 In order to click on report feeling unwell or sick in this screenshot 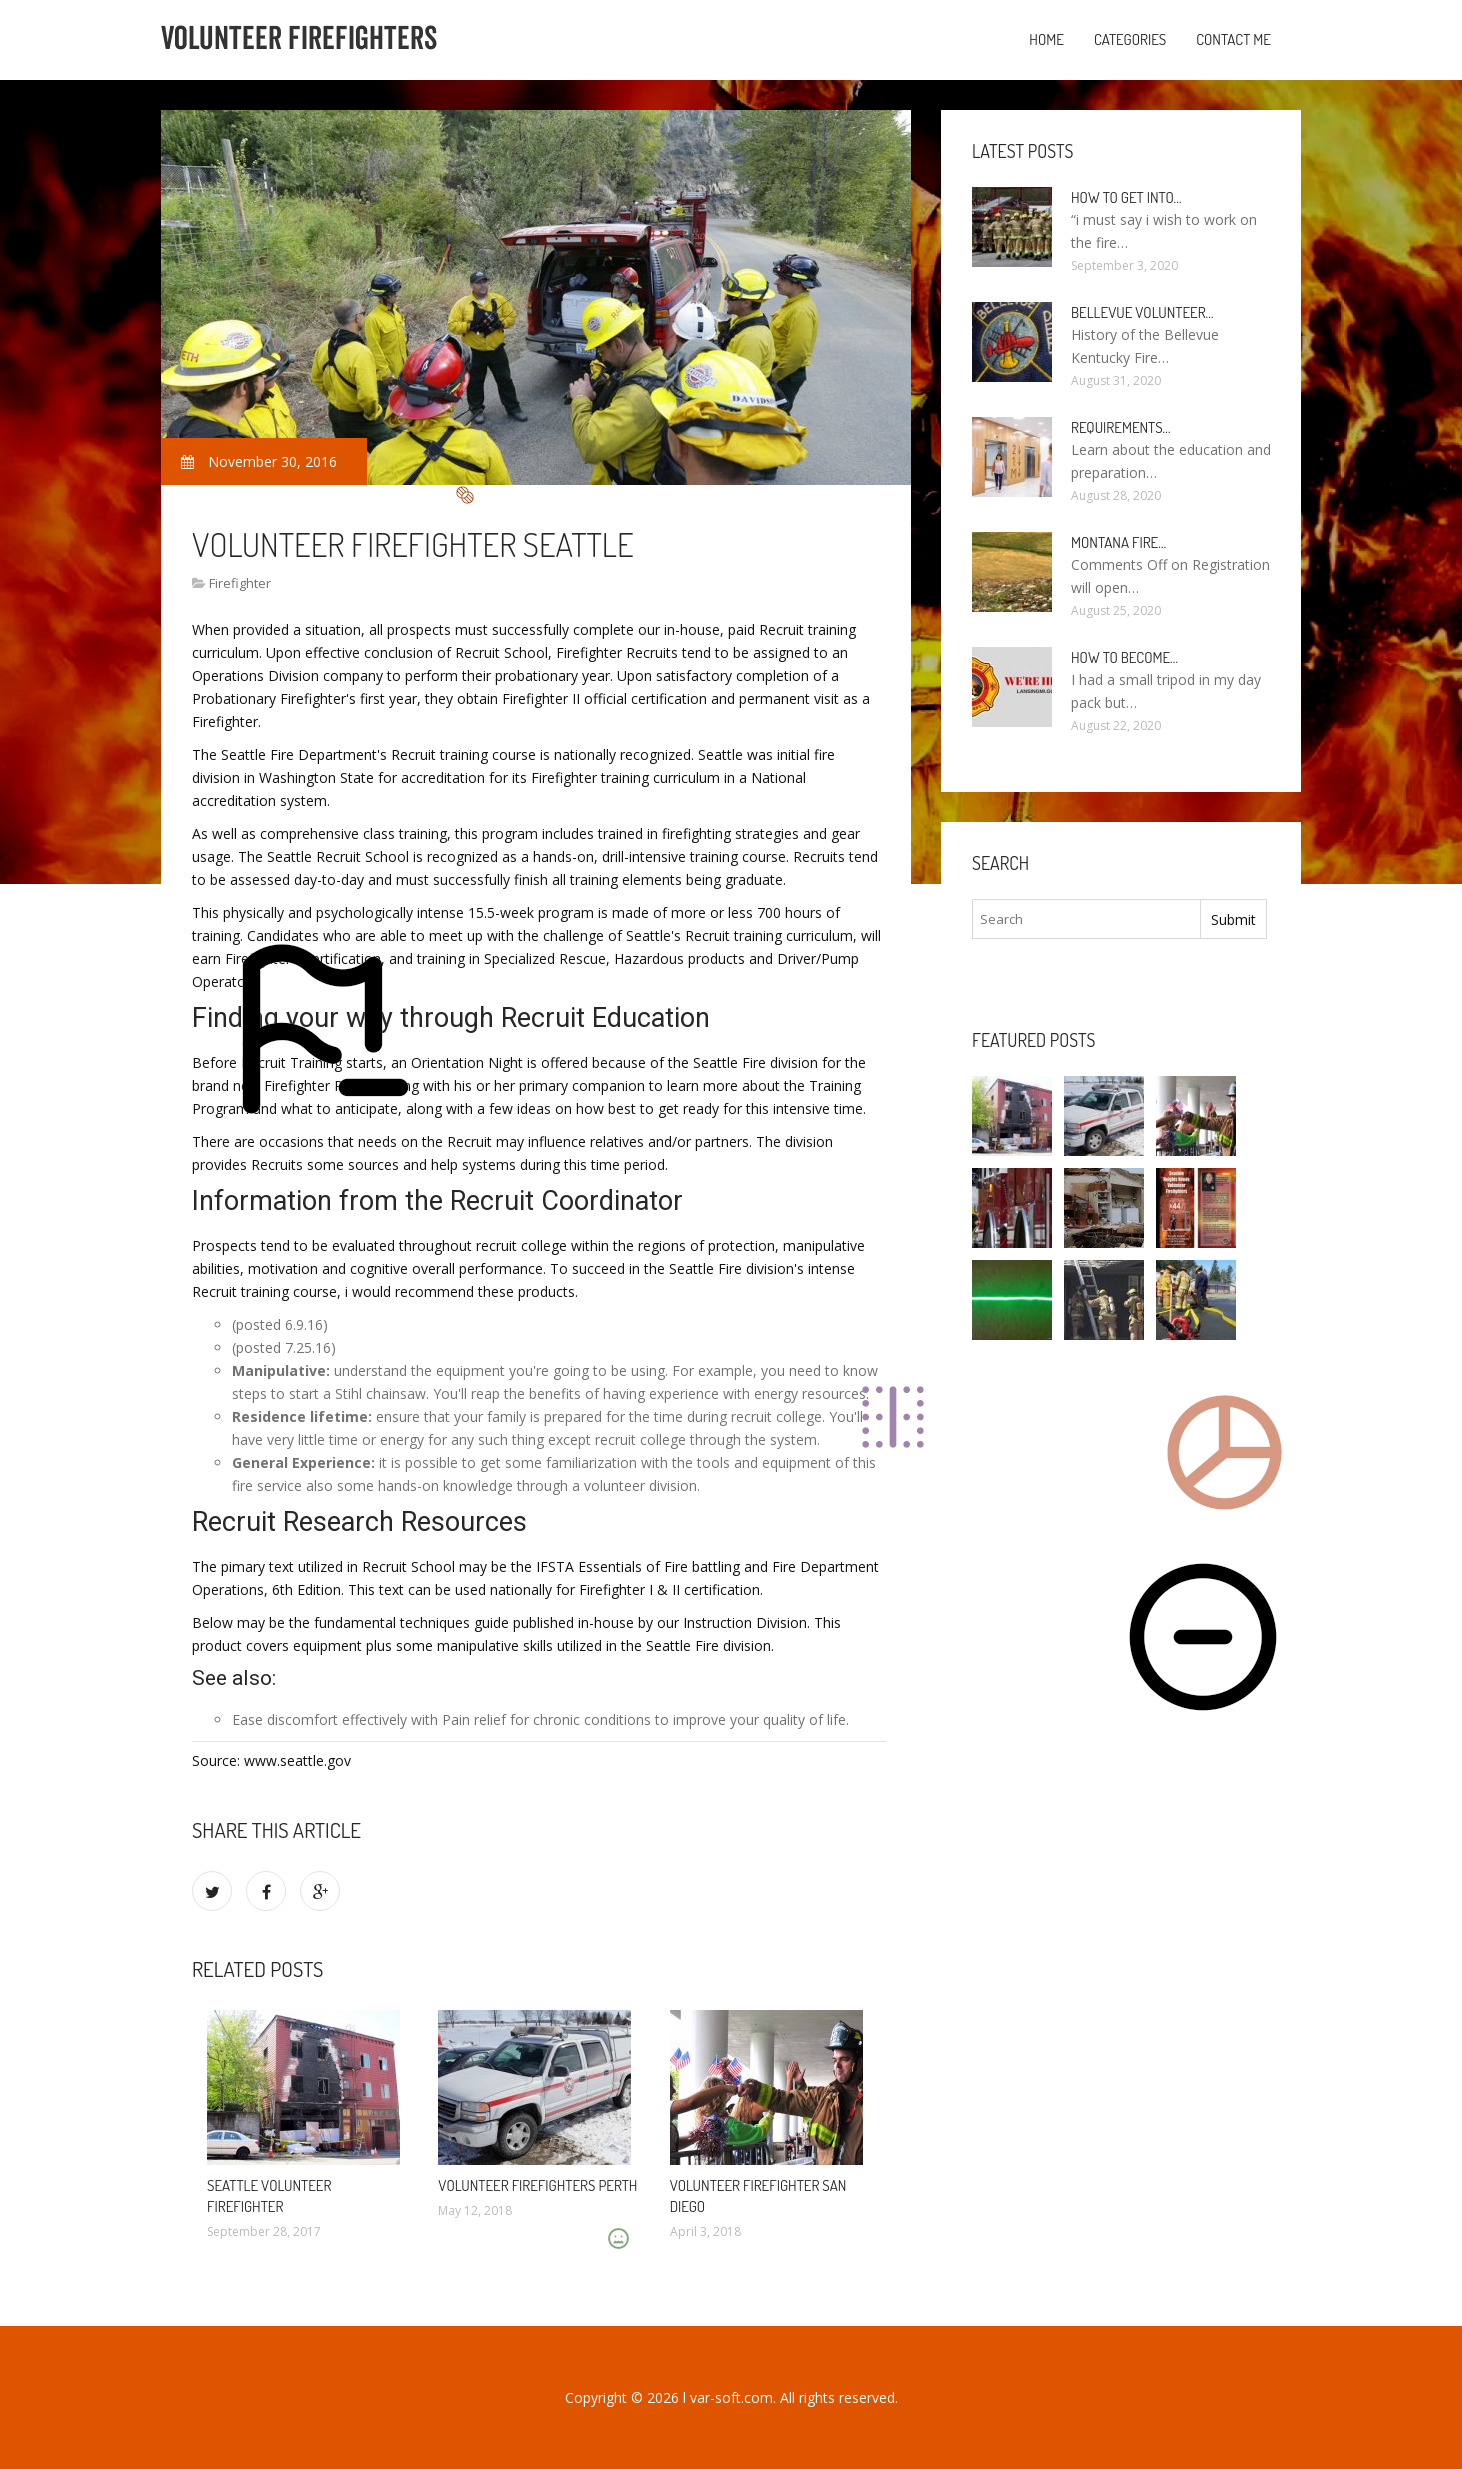, I will do `click(618, 2238)`.